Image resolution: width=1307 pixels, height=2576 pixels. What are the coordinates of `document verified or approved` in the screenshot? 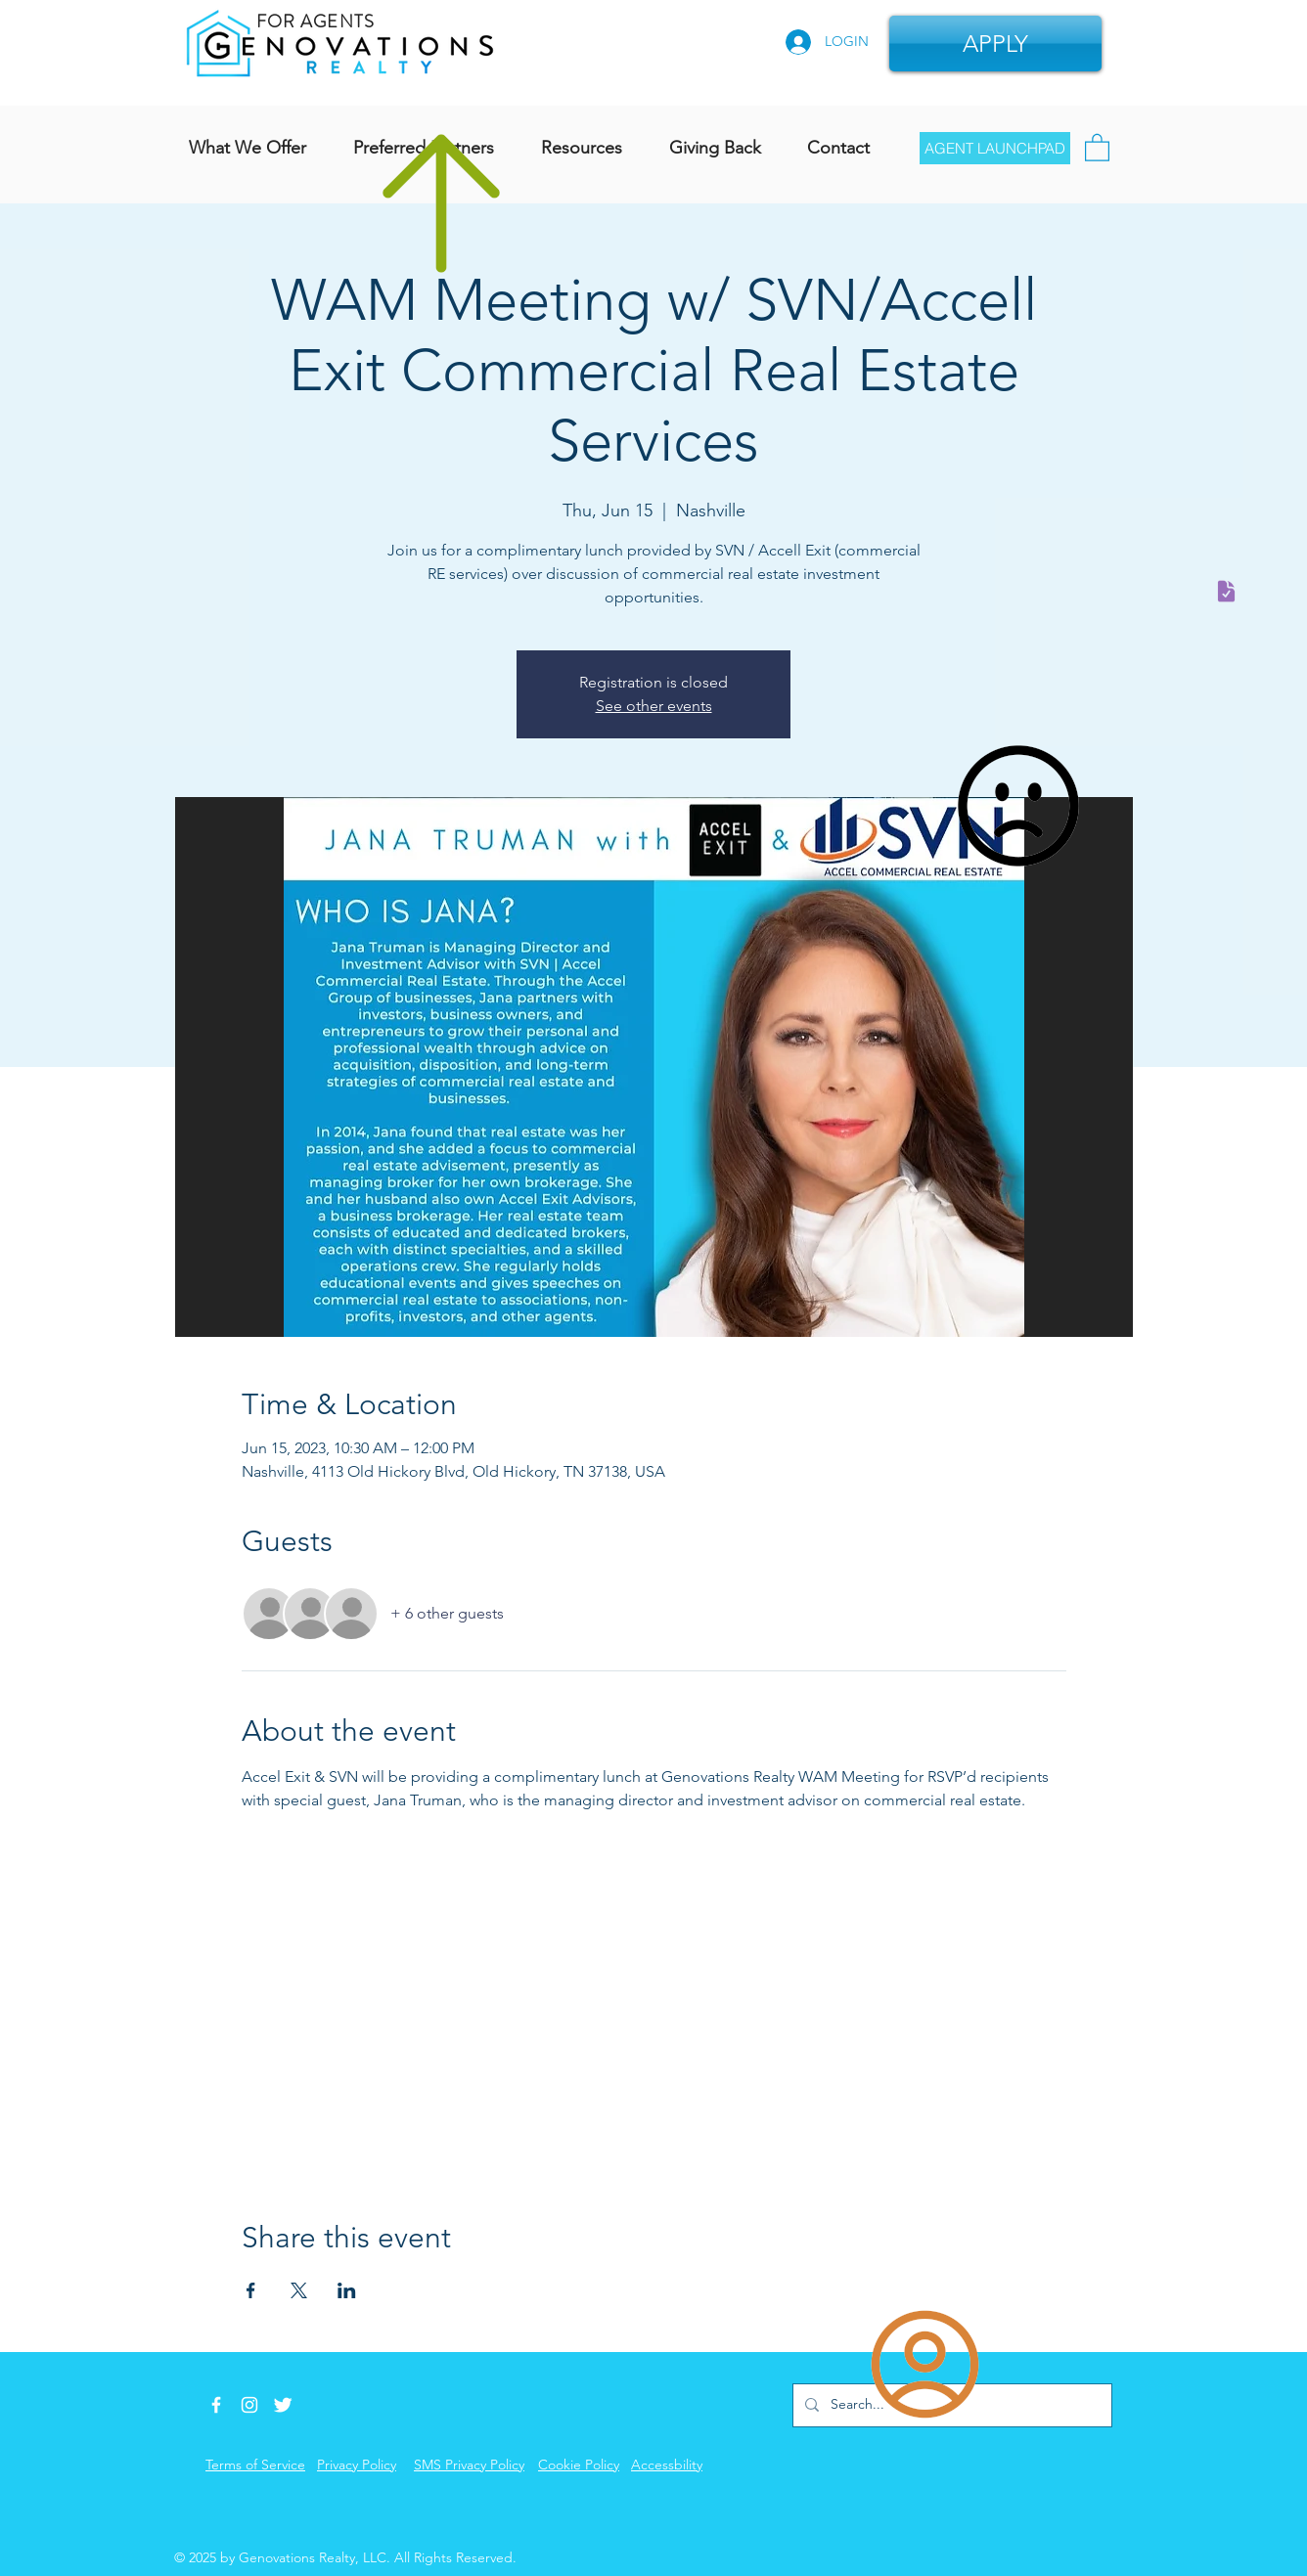 It's located at (1226, 591).